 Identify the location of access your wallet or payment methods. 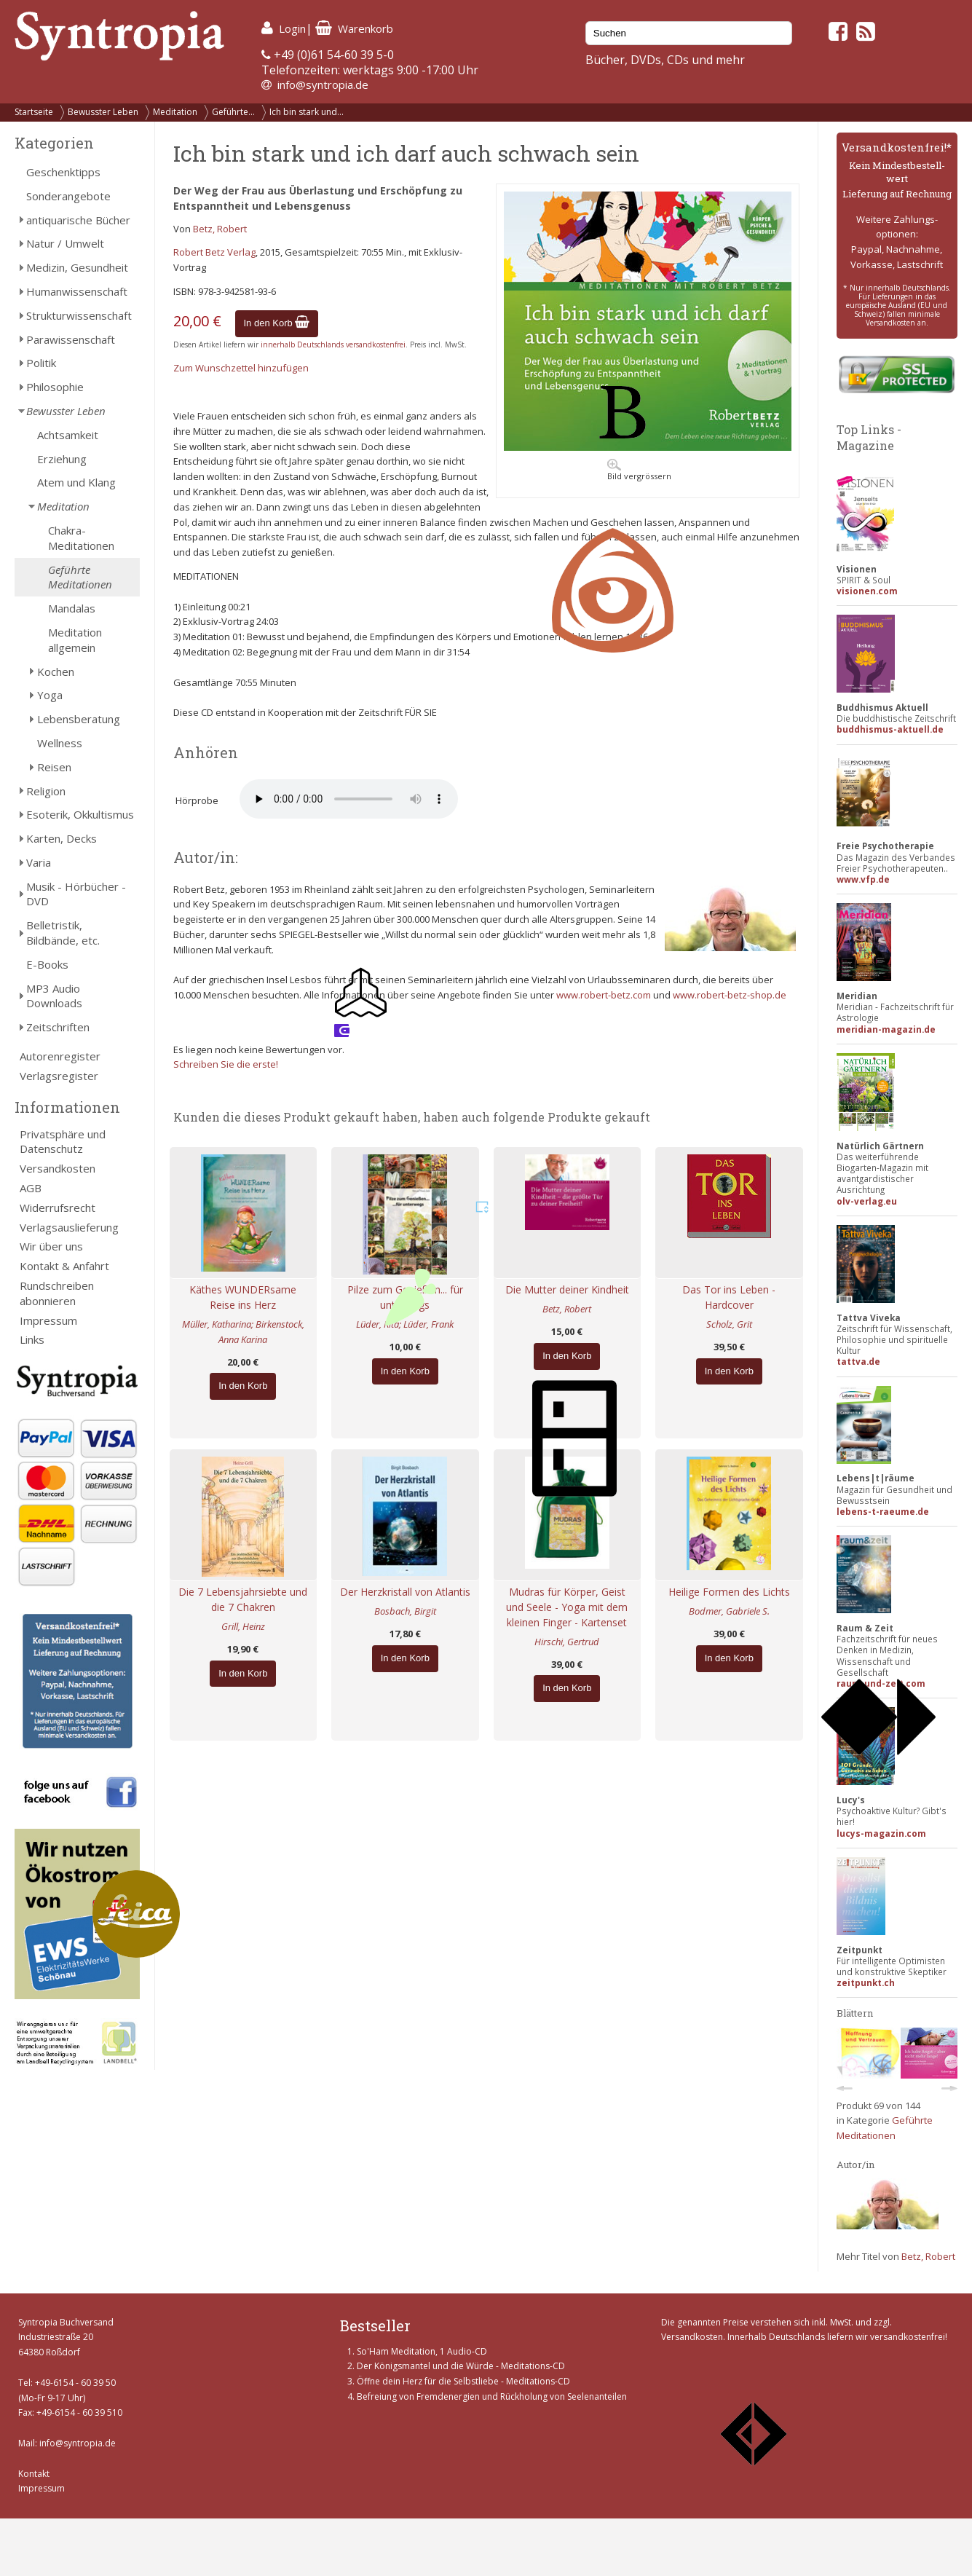
(341, 1031).